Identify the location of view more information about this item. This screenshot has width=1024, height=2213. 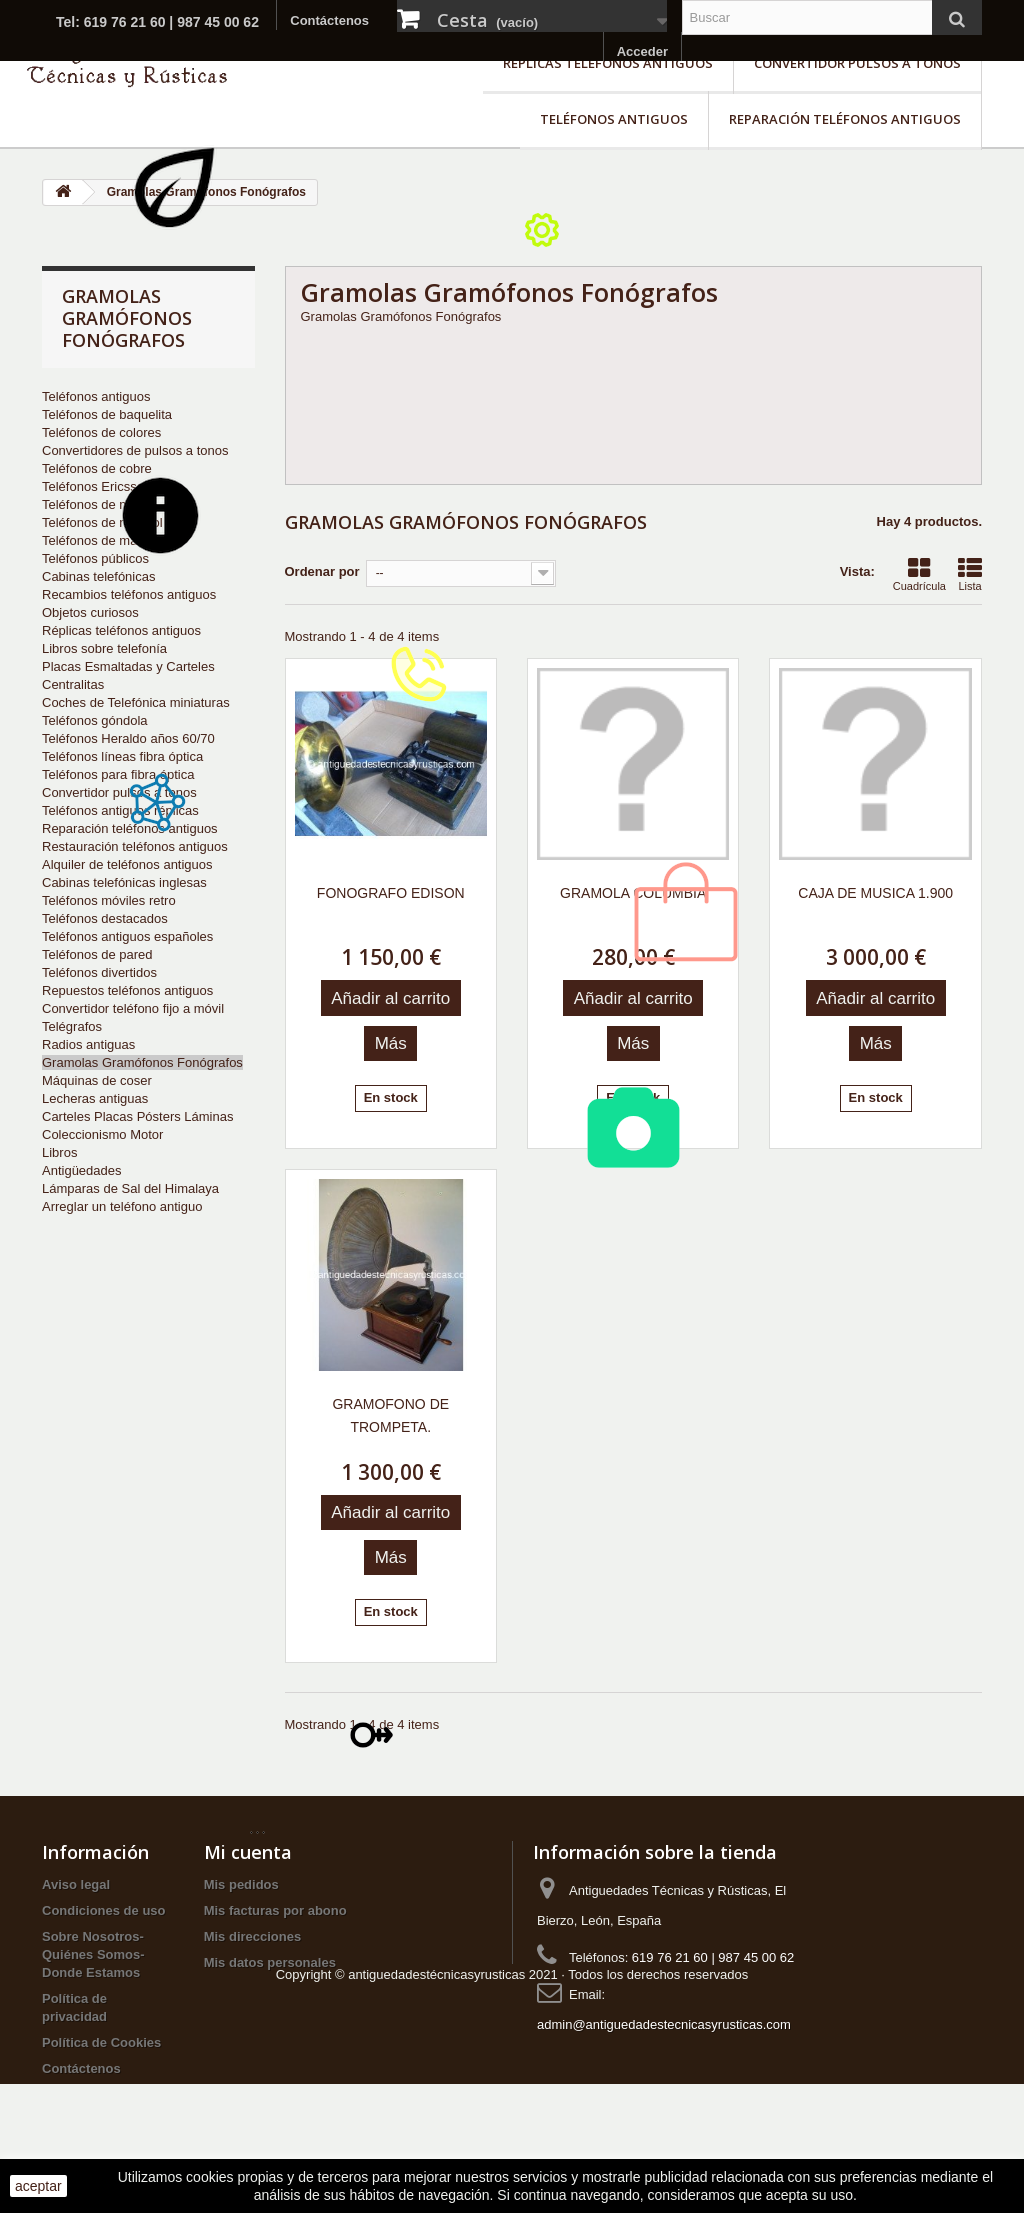
(160, 515).